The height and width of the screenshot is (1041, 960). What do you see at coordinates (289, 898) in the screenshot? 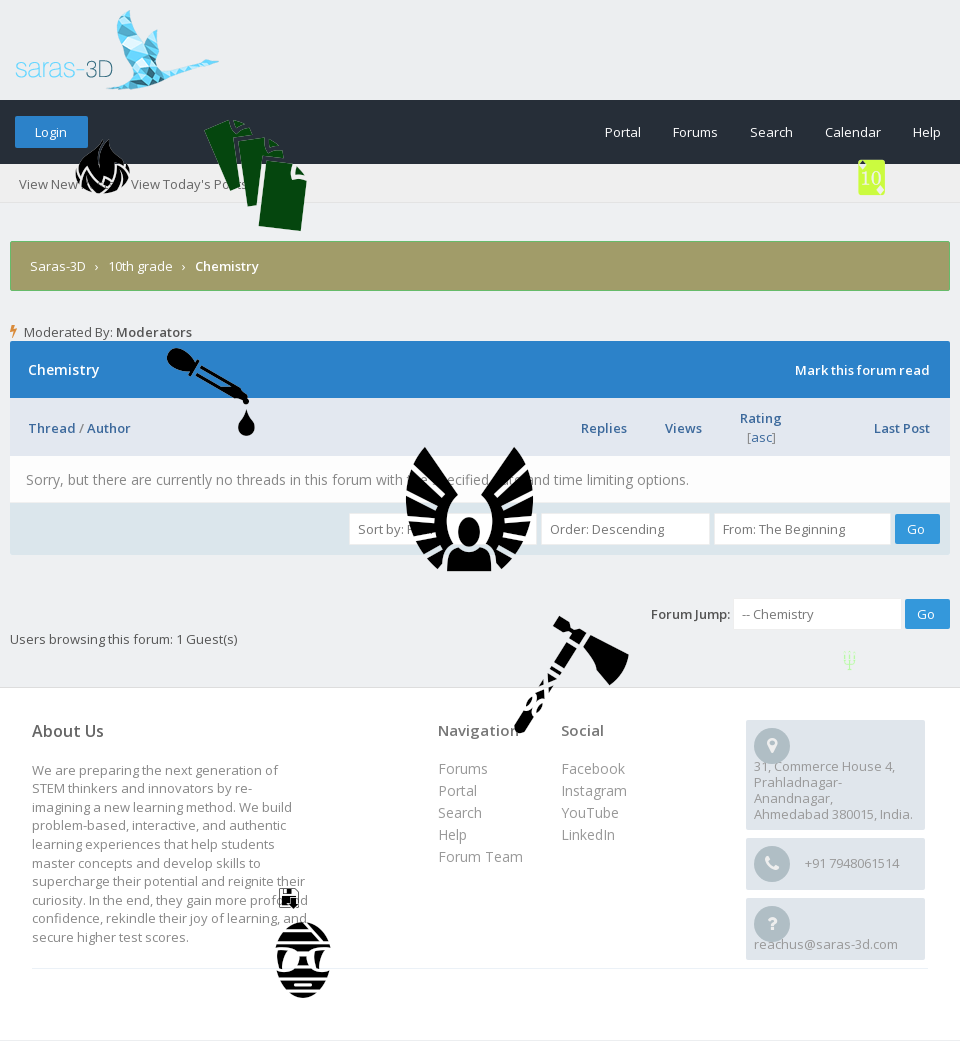
I see `load a saved game or file` at bounding box center [289, 898].